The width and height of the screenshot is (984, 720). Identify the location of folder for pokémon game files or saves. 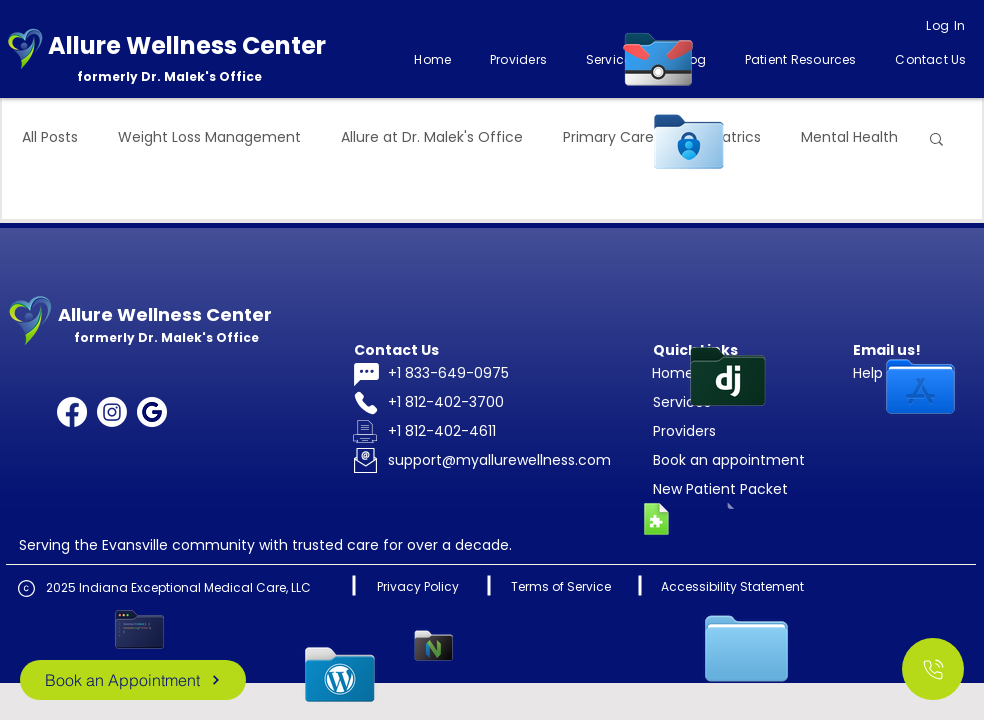
(658, 61).